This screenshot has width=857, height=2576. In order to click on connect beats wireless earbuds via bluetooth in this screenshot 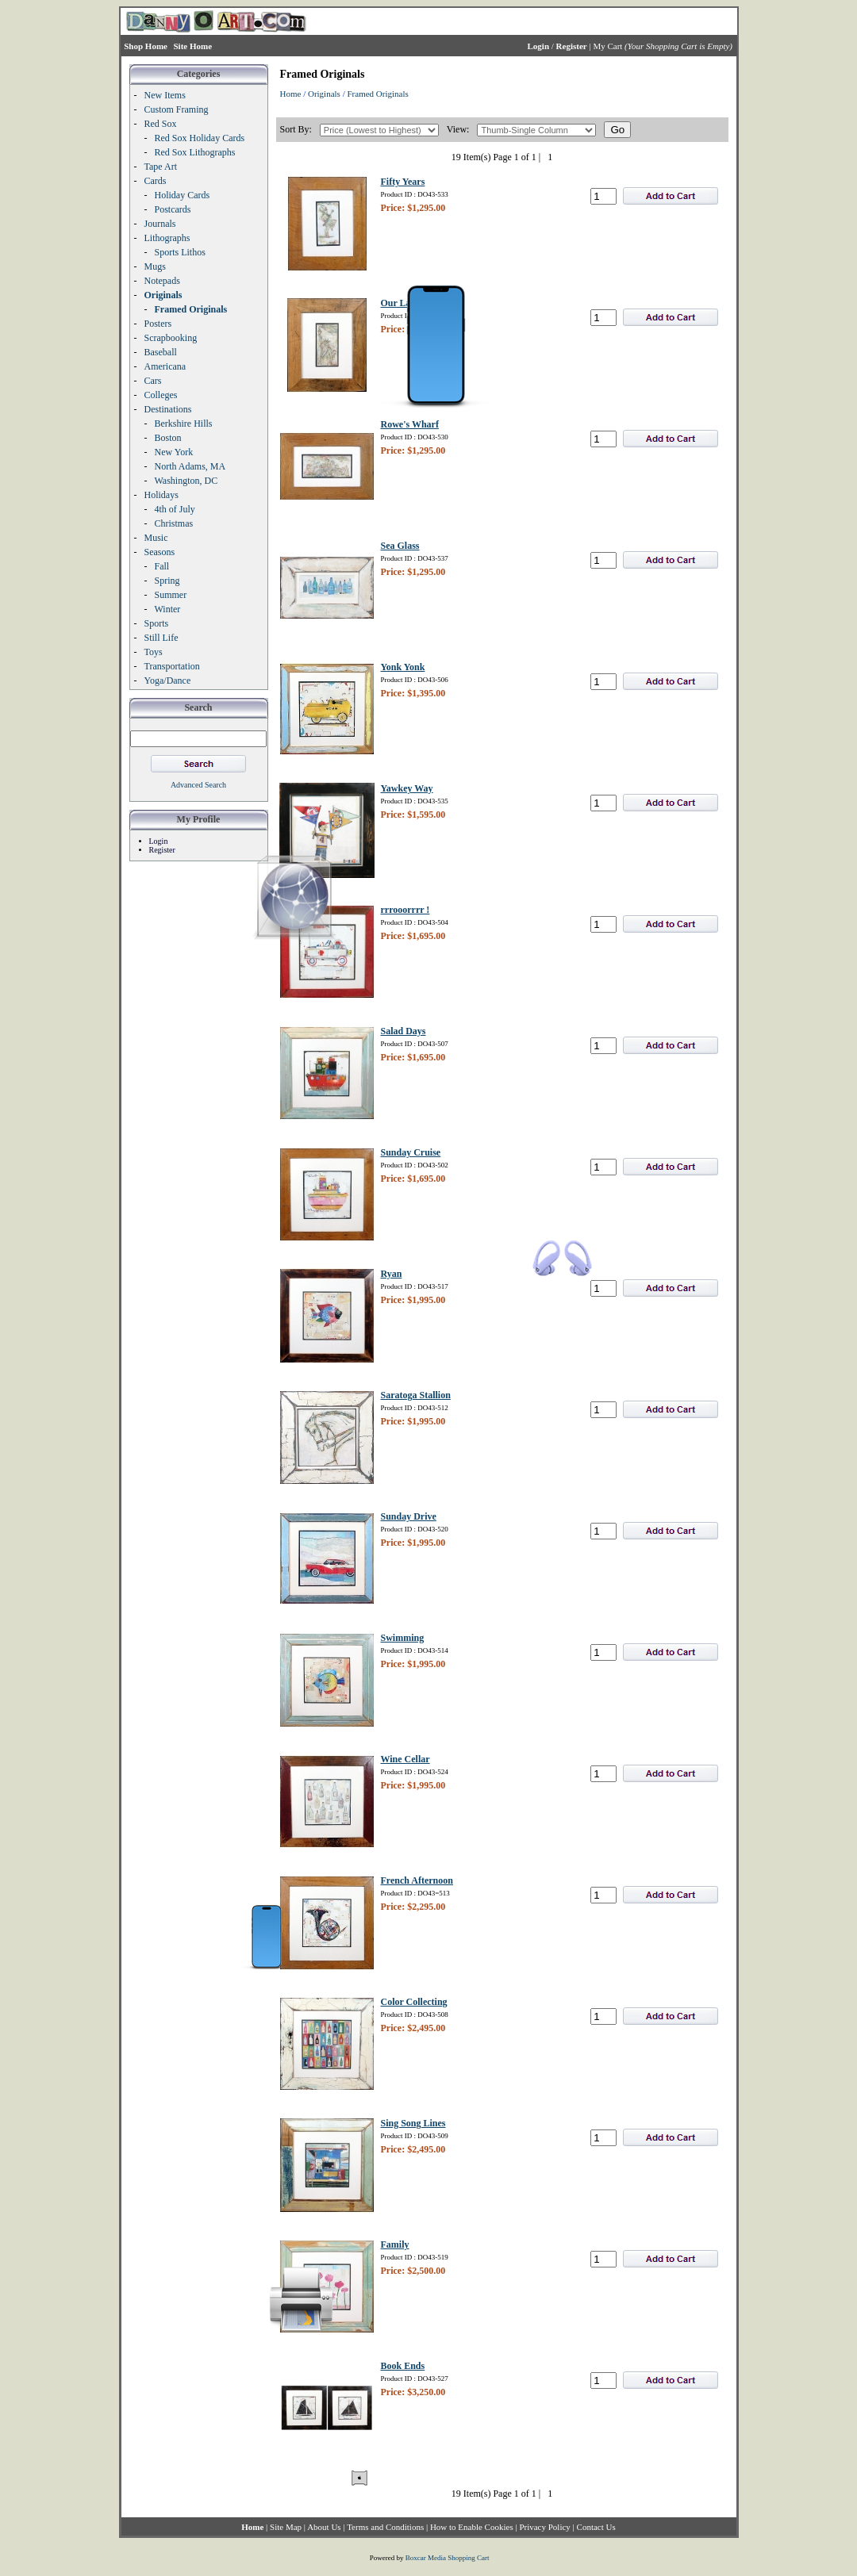, I will do `click(562, 1260)`.